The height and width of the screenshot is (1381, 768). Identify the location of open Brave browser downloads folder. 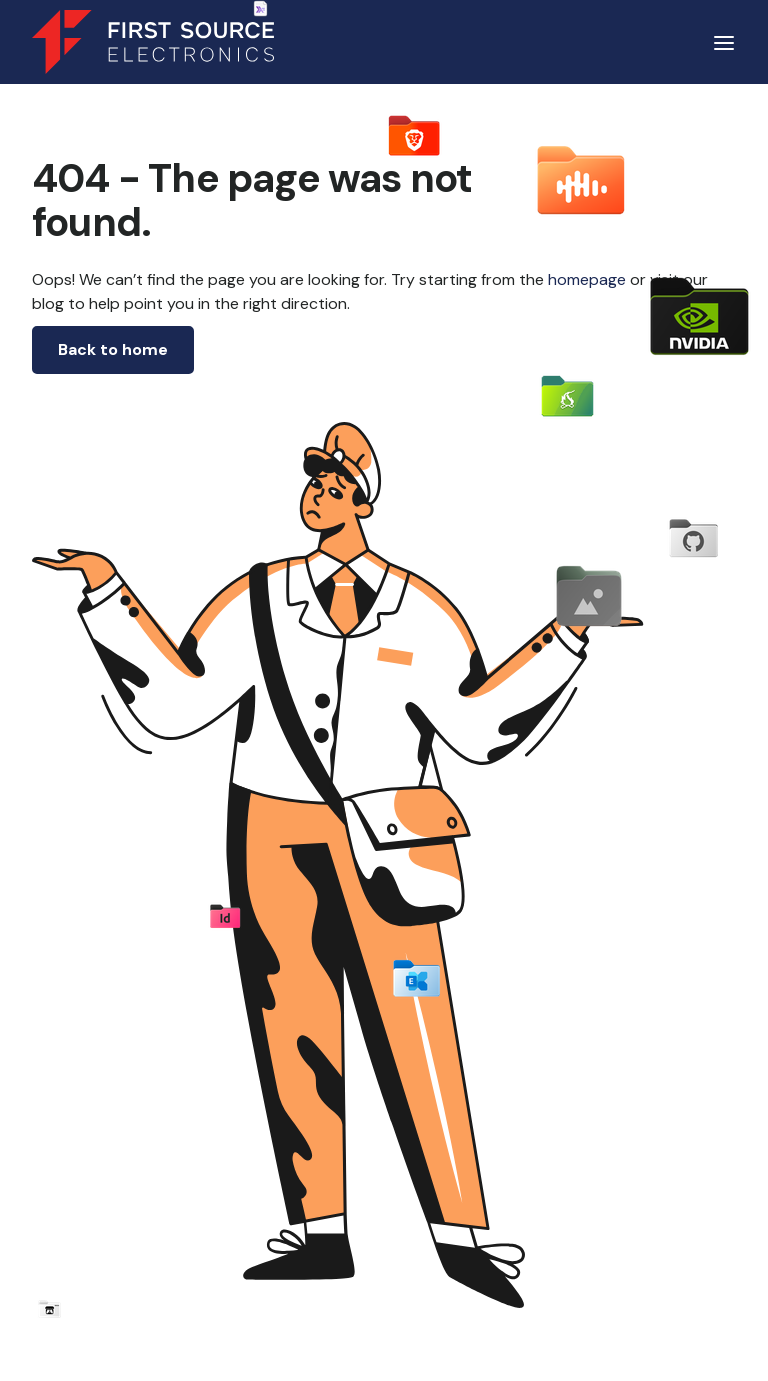
(414, 137).